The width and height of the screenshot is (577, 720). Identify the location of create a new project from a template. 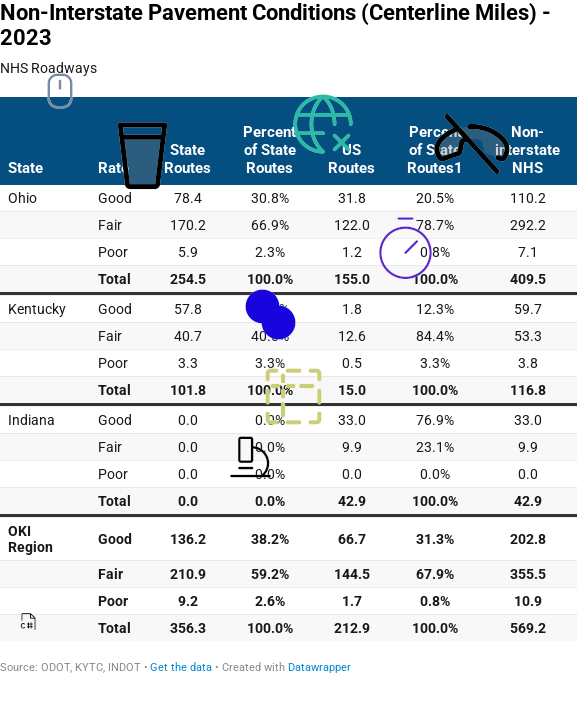
(293, 396).